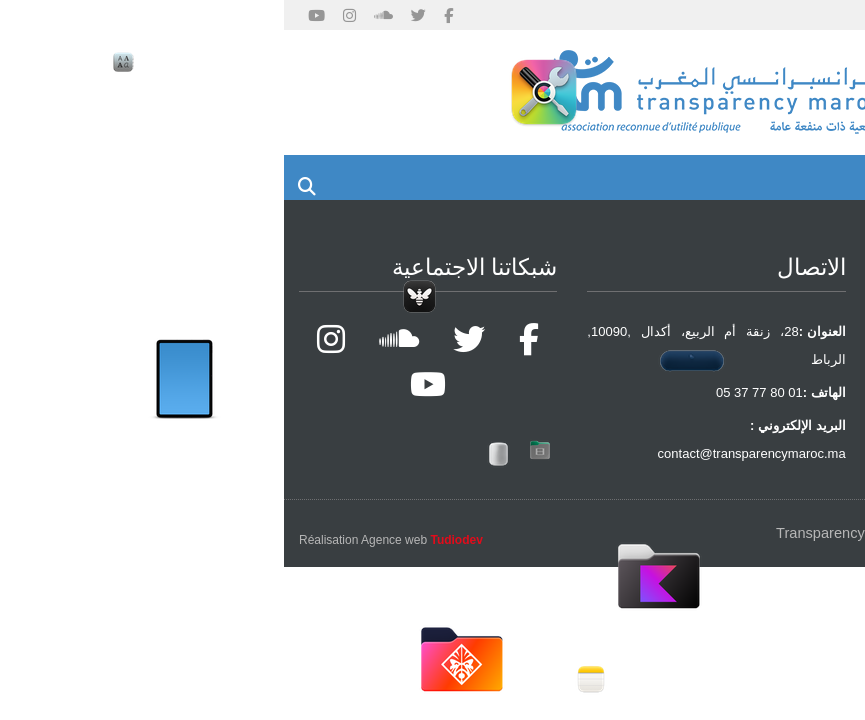 This screenshot has height=720, width=865. I want to click on open your videos folder, so click(540, 450).